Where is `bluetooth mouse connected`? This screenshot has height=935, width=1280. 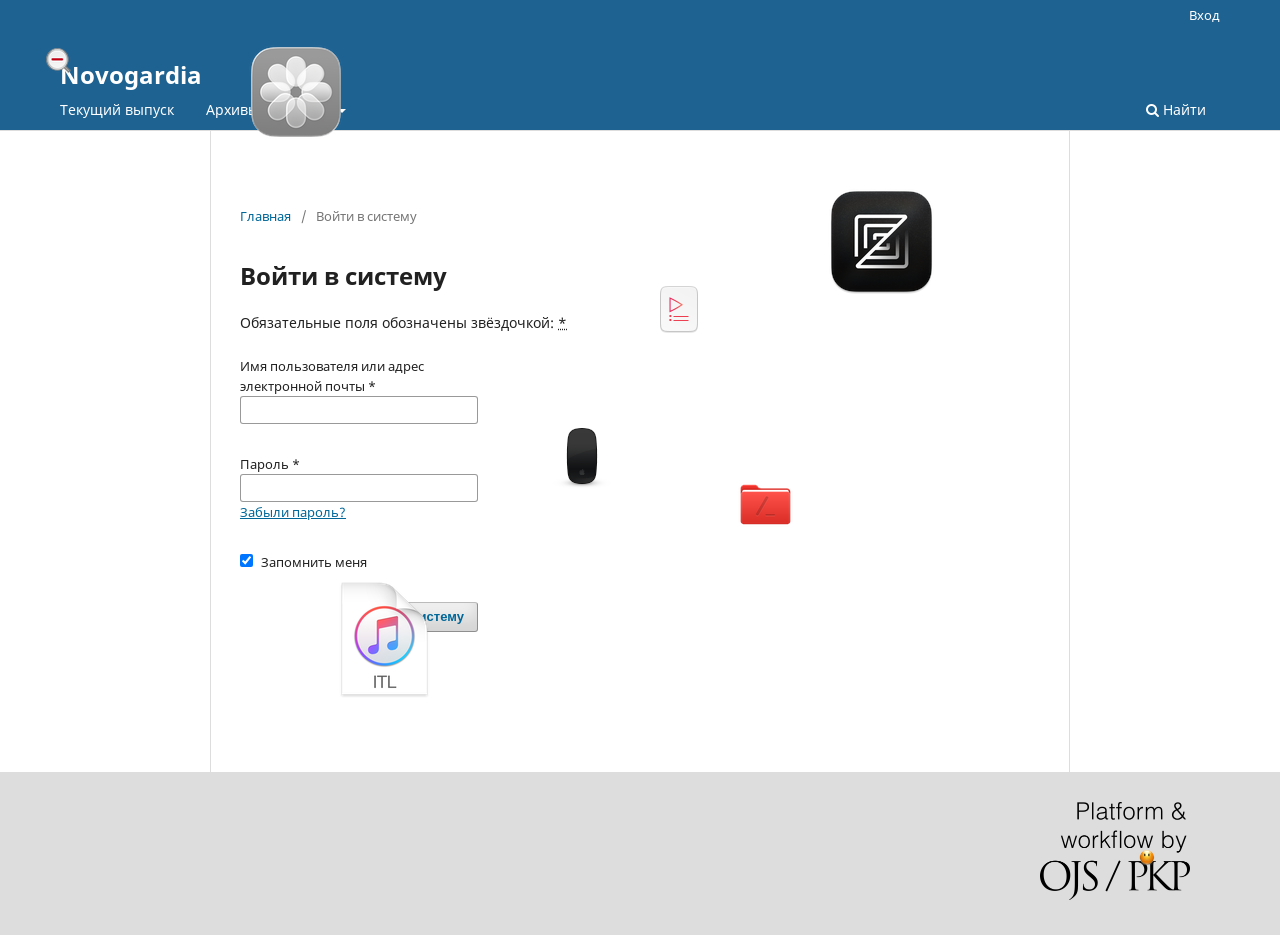 bluetooth mouse connected is located at coordinates (582, 458).